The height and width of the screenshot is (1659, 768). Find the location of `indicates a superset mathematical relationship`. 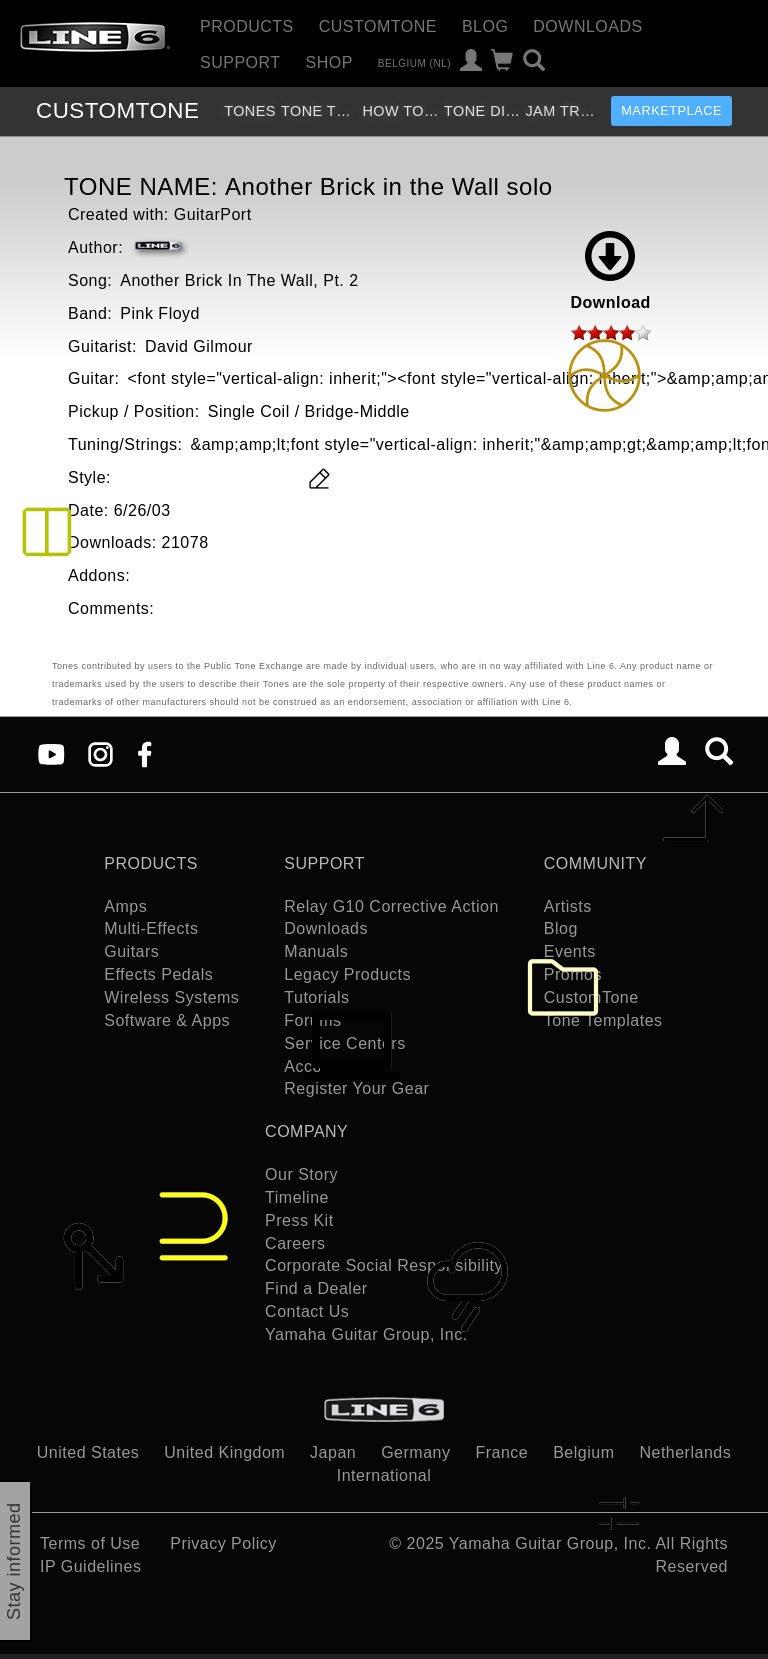

indicates a superset mathematical relationship is located at coordinates (192, 1228).